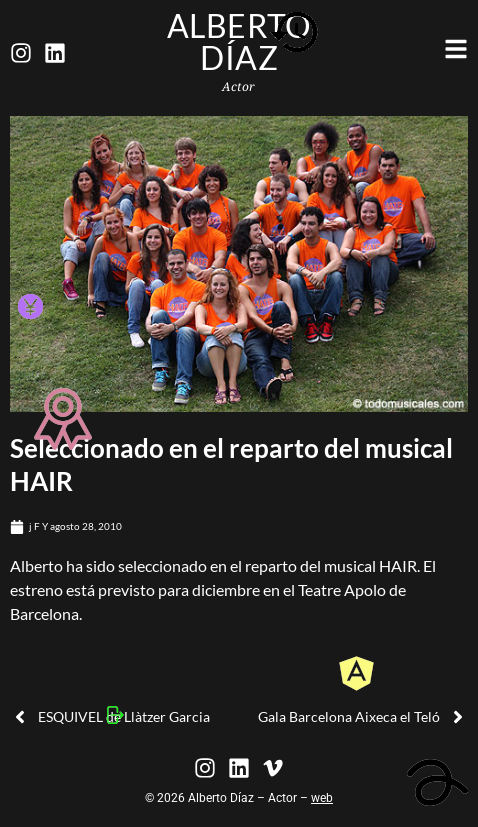  What do you see at coordinates (295, 32) in the screenshot?
I see `restore to a previous version` at bounding box center [295, 32].